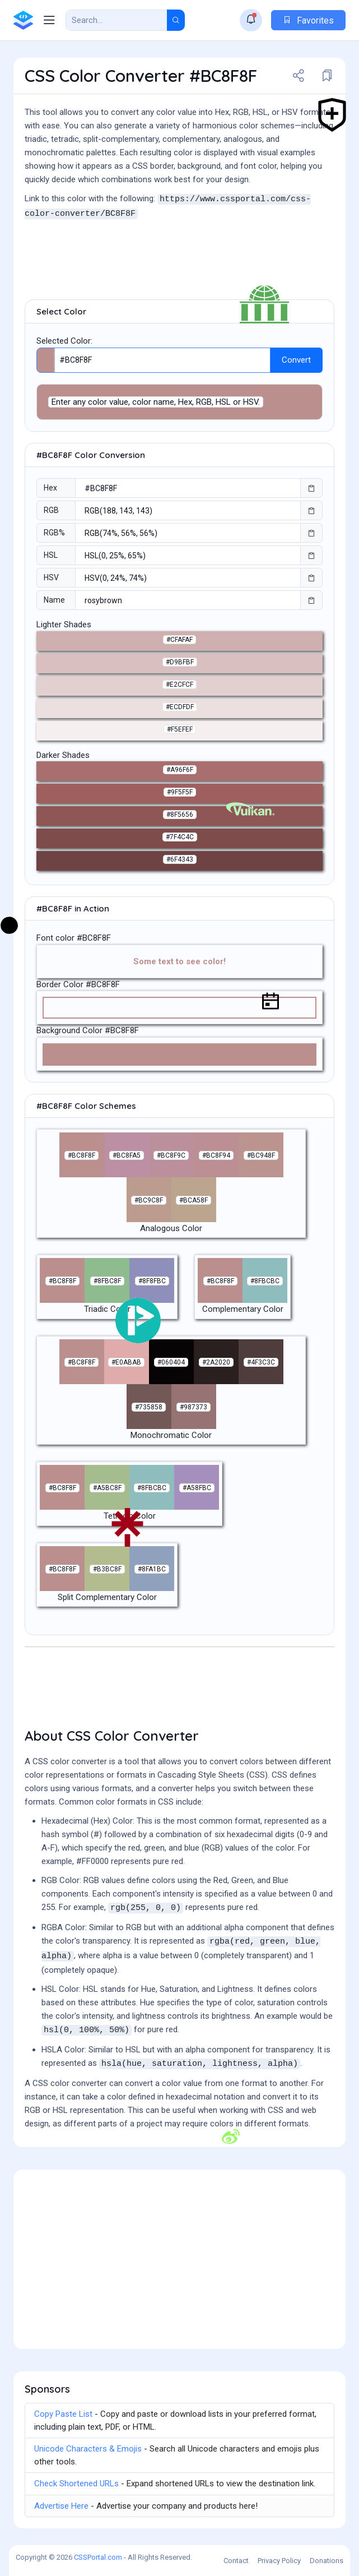 This screenshot has width=359, height=2576. I want to click on open wikiversity website or app, so click(264, 304).